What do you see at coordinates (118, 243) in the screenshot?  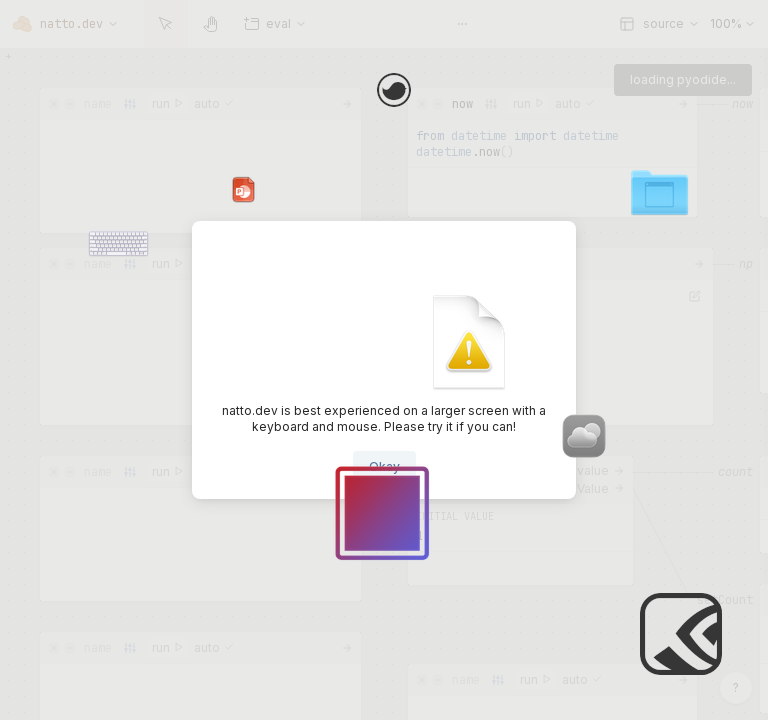 I see `connect a bluetooth keyboard` at bounding box center [118, 243].